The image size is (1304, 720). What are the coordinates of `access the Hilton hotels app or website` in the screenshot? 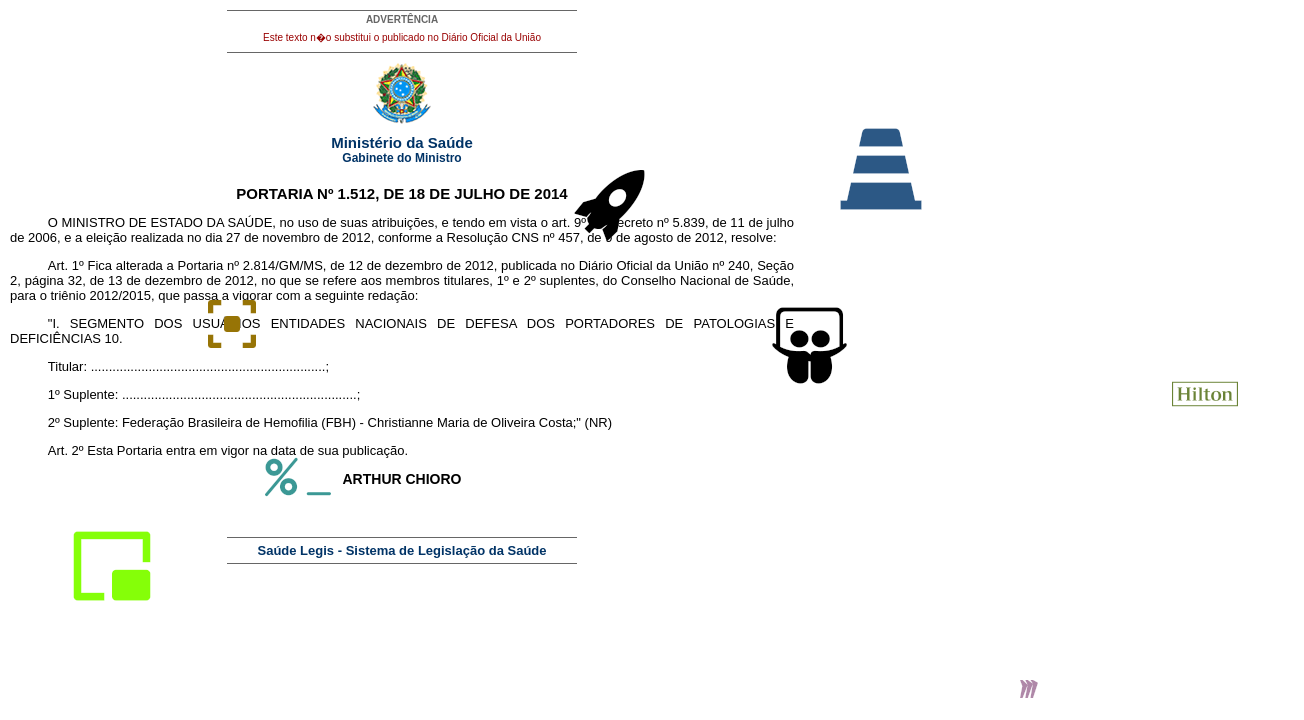 It's located at (1205, 394).